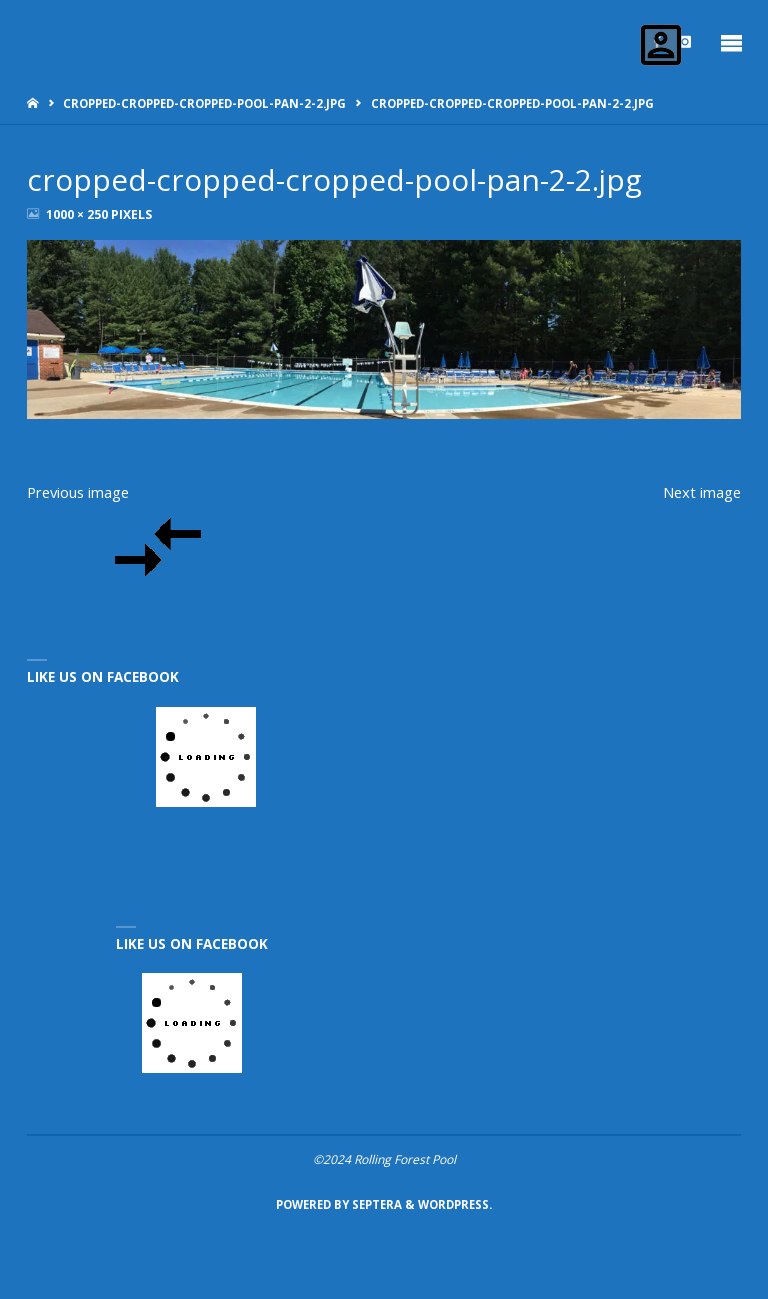  Describe the element at coordinates (158, 547) in the screenshot. I see `compare two items or selections` at that location.